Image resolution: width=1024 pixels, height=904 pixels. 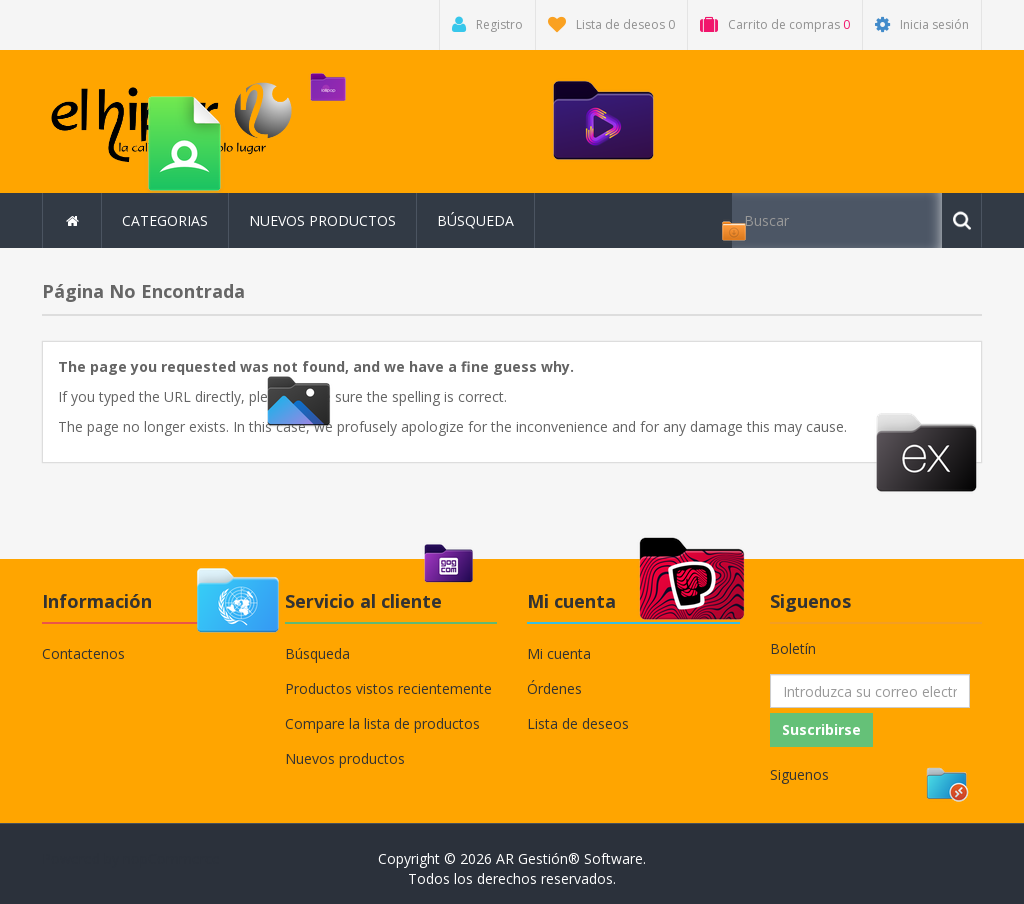 What do you see at coordinates (926, 455) in the screenshot?
I see `folder containing express.js project files` at bounding box center [926, 455].